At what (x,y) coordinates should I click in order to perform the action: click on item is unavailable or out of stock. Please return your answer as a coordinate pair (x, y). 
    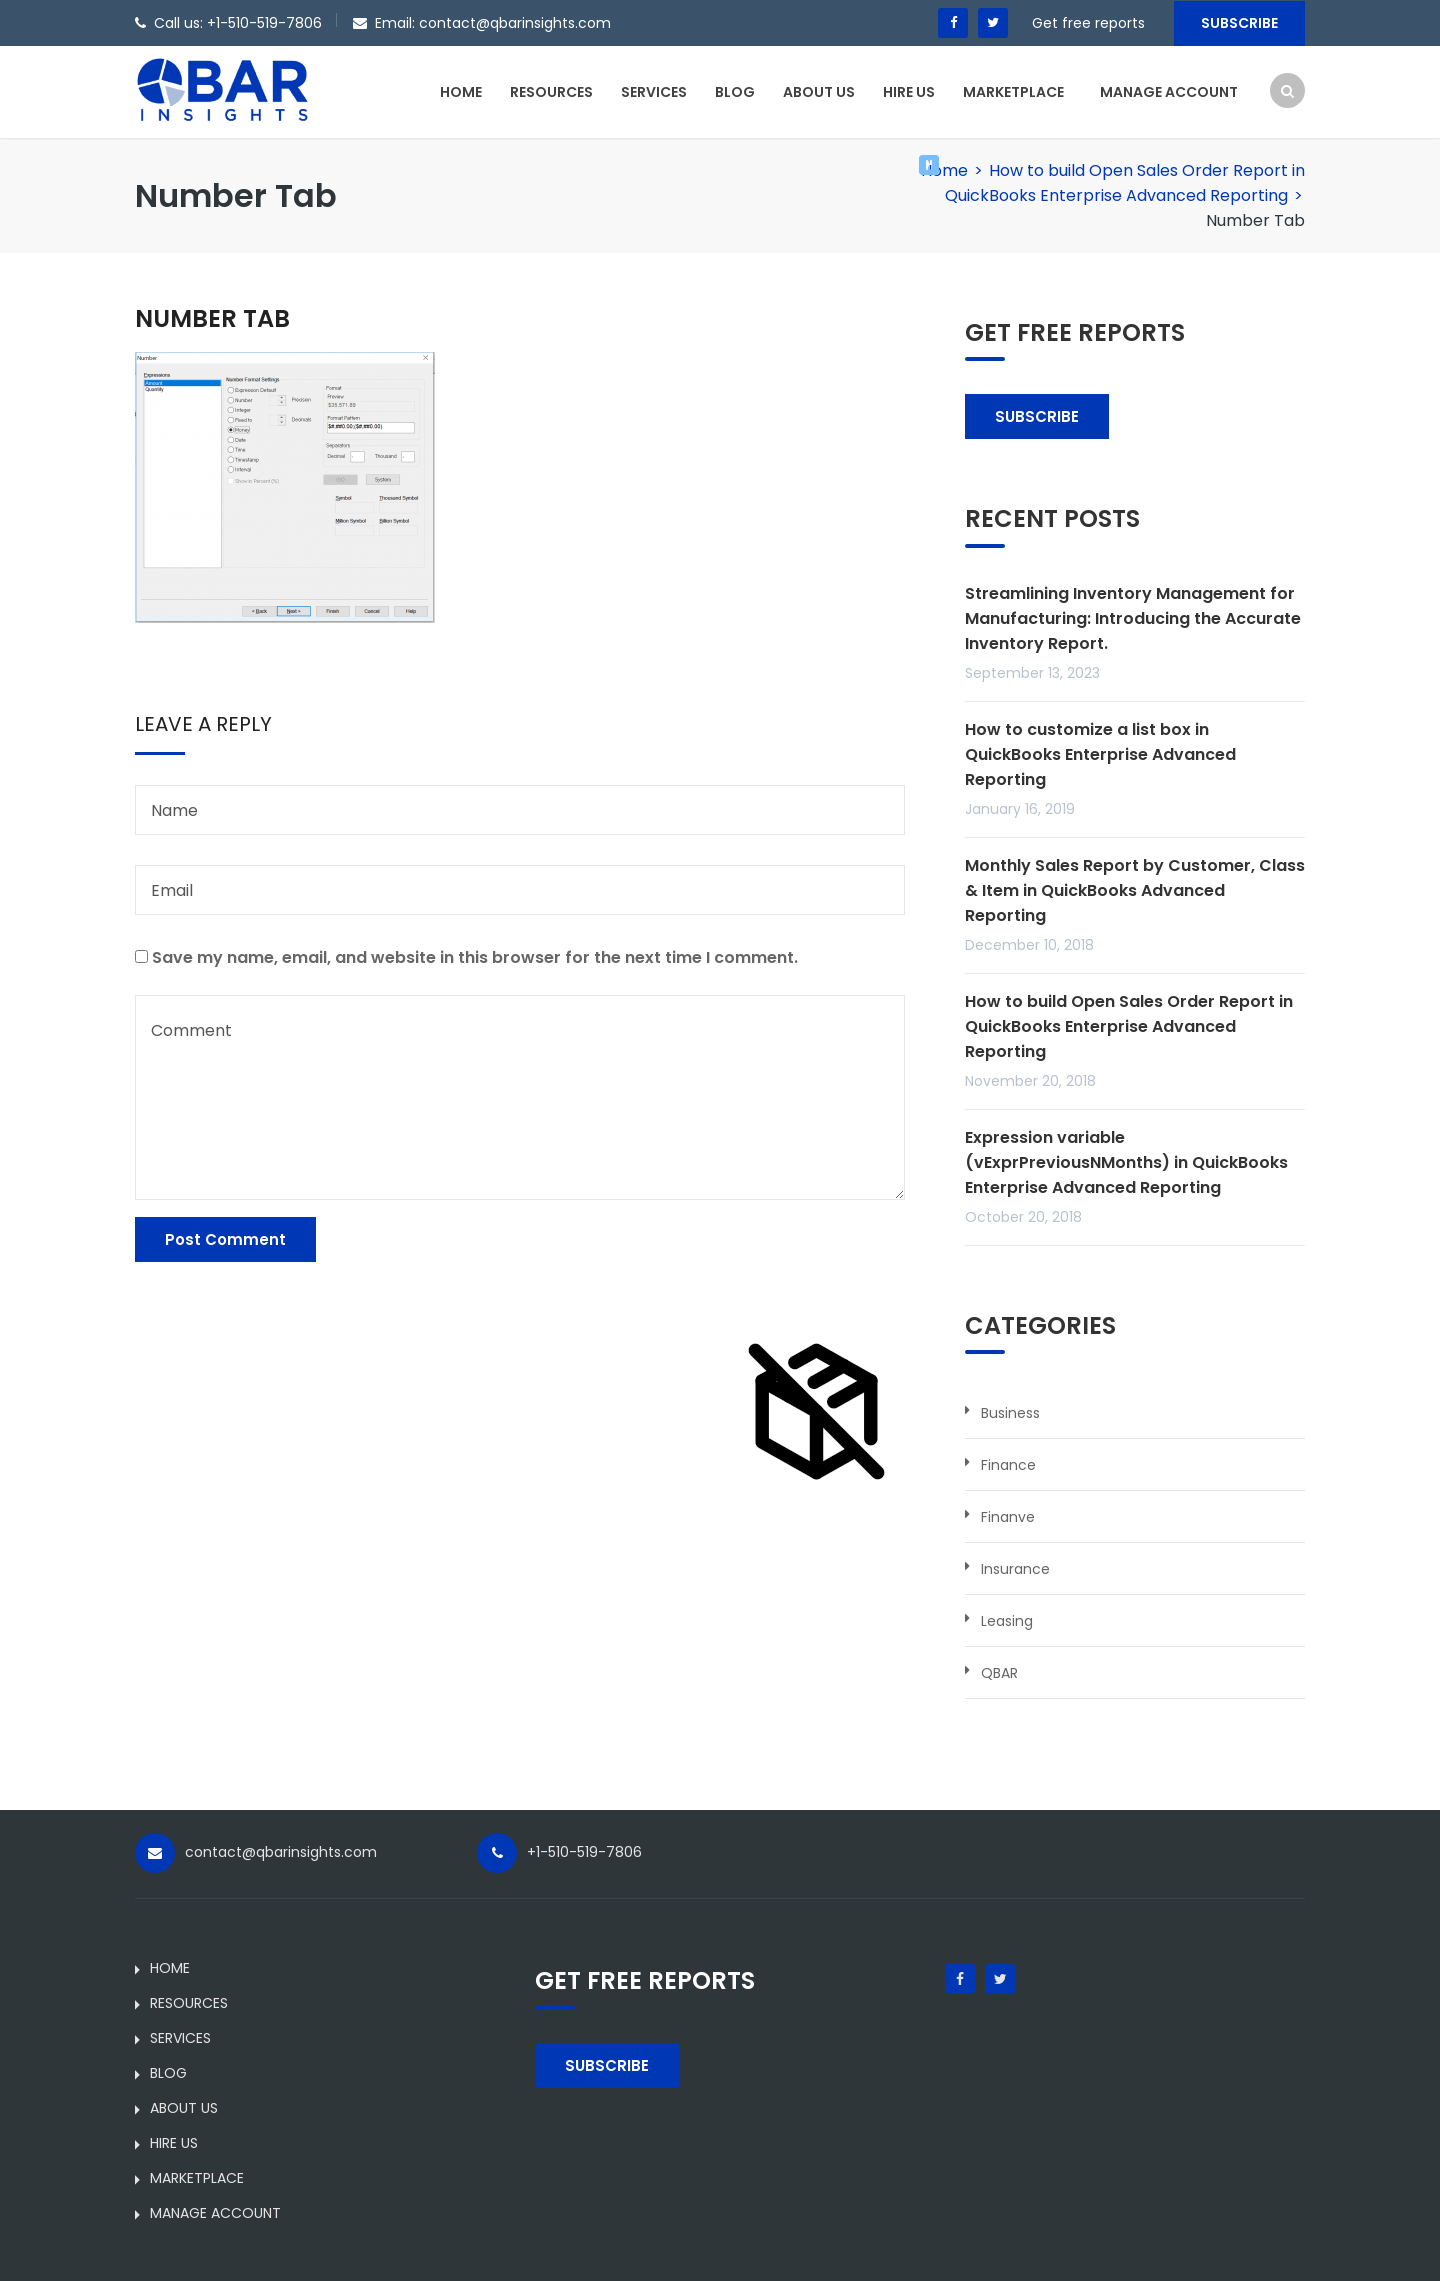
    Looking at the image, I should click on (816, 1411).